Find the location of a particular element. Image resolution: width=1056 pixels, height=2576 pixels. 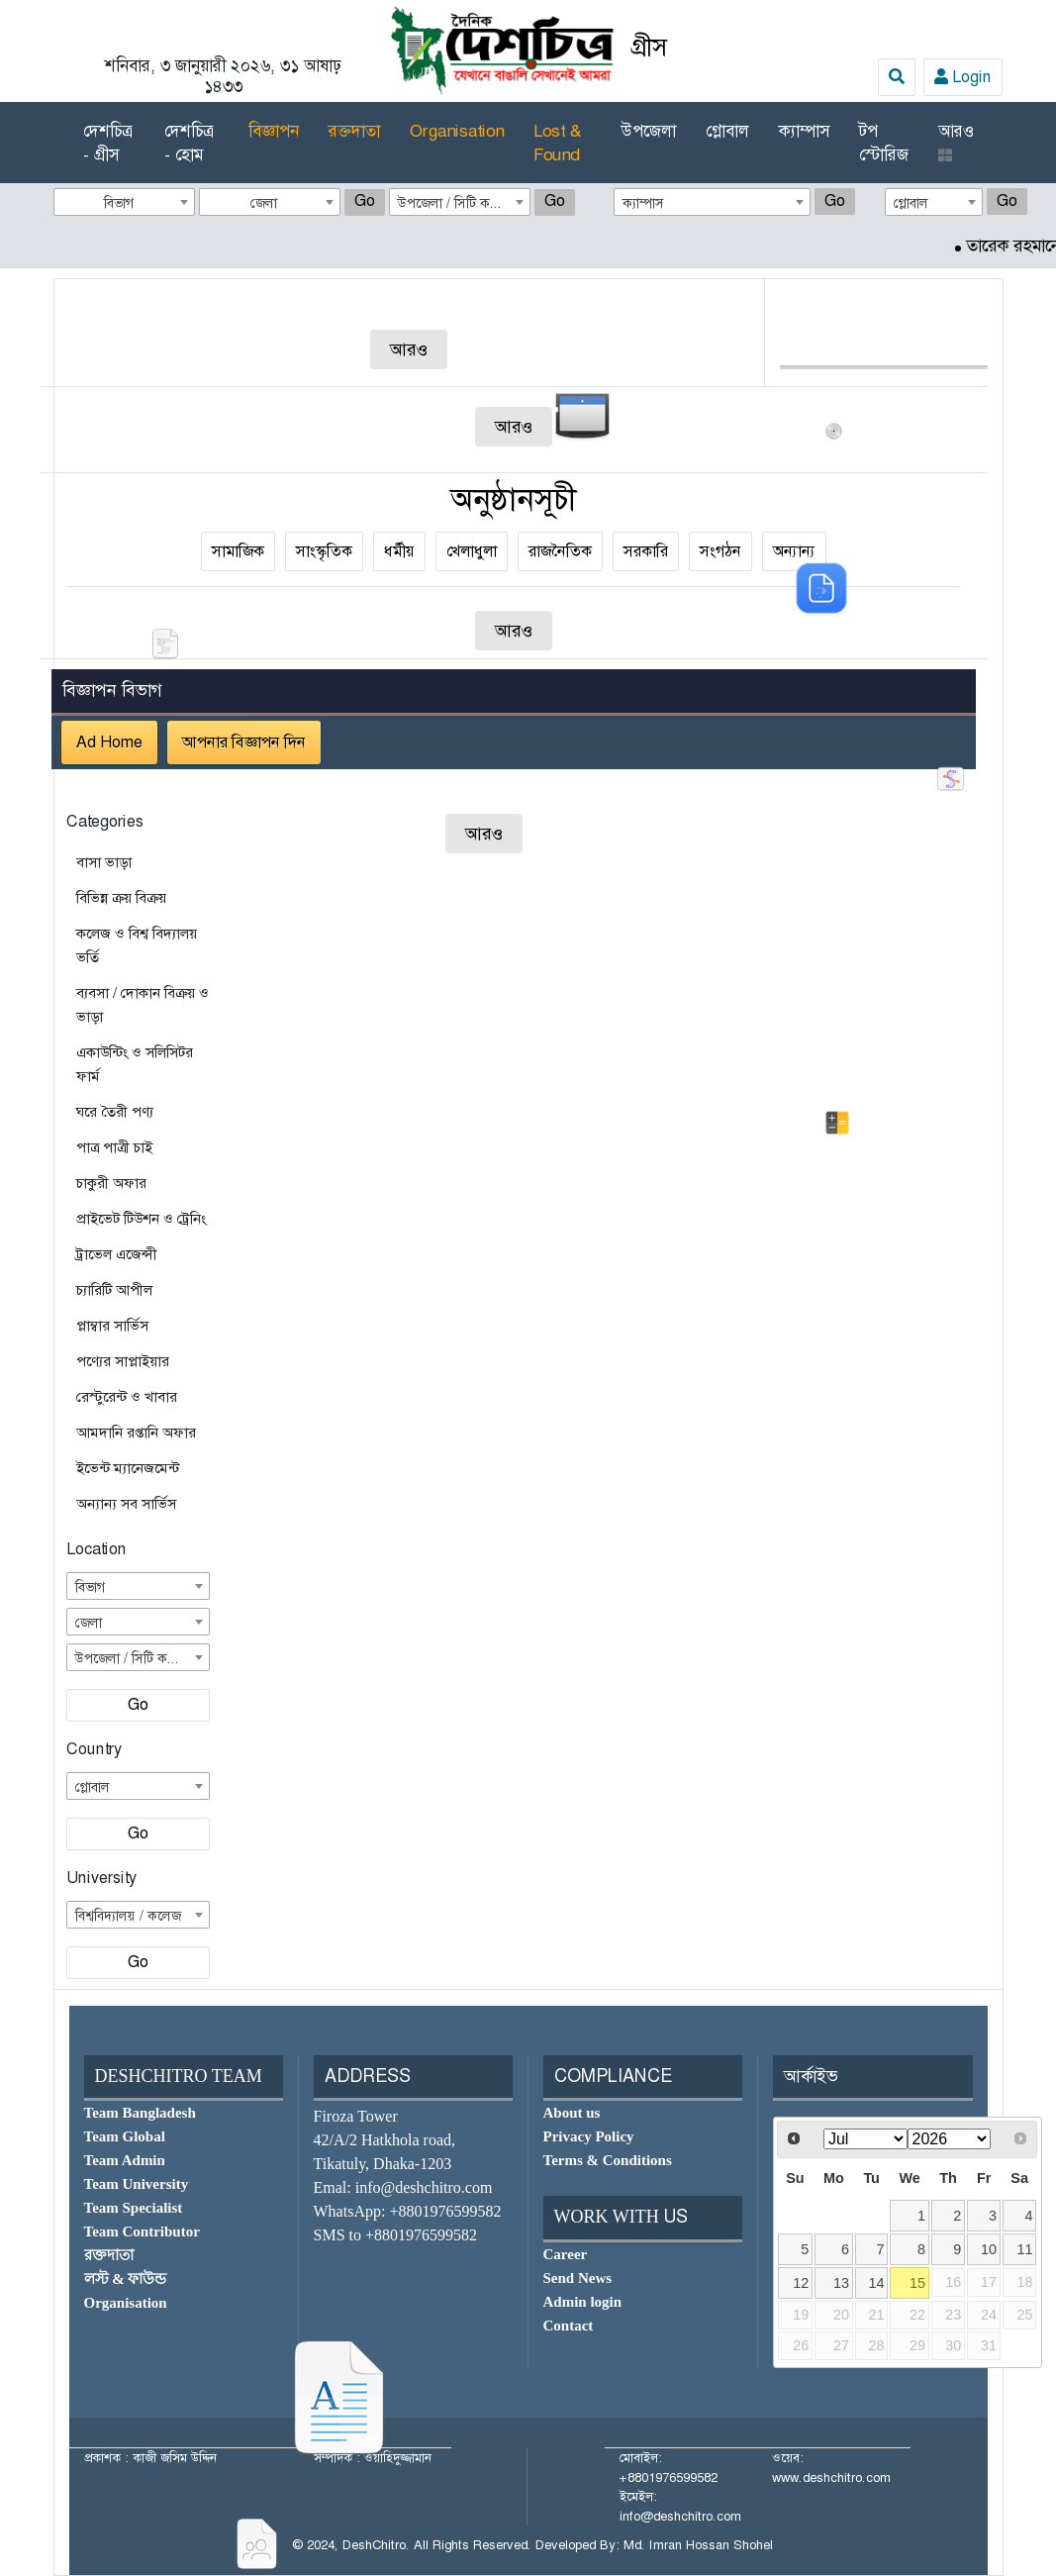

open the calculator app is located at coordinates (837, 1123).